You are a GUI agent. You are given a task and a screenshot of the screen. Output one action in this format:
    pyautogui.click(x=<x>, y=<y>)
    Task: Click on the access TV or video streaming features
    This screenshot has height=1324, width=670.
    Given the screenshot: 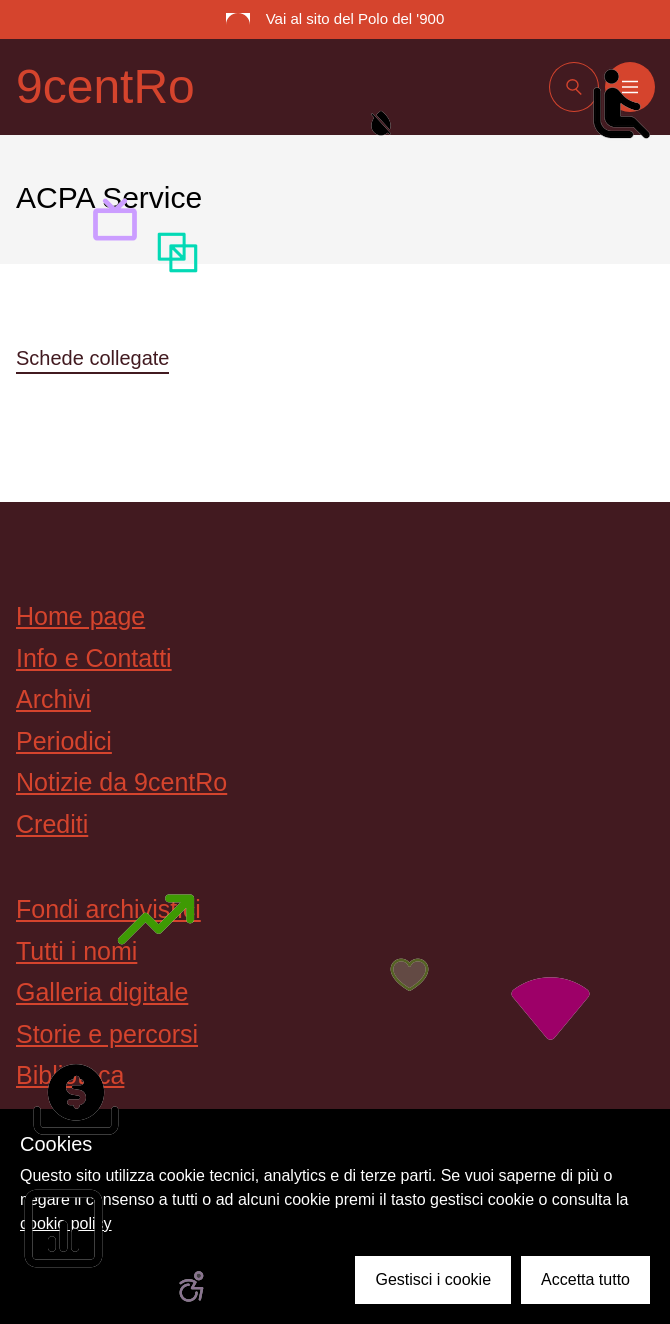 What is the action you would take?
    pyautogui.click(x=115, y=222)
    